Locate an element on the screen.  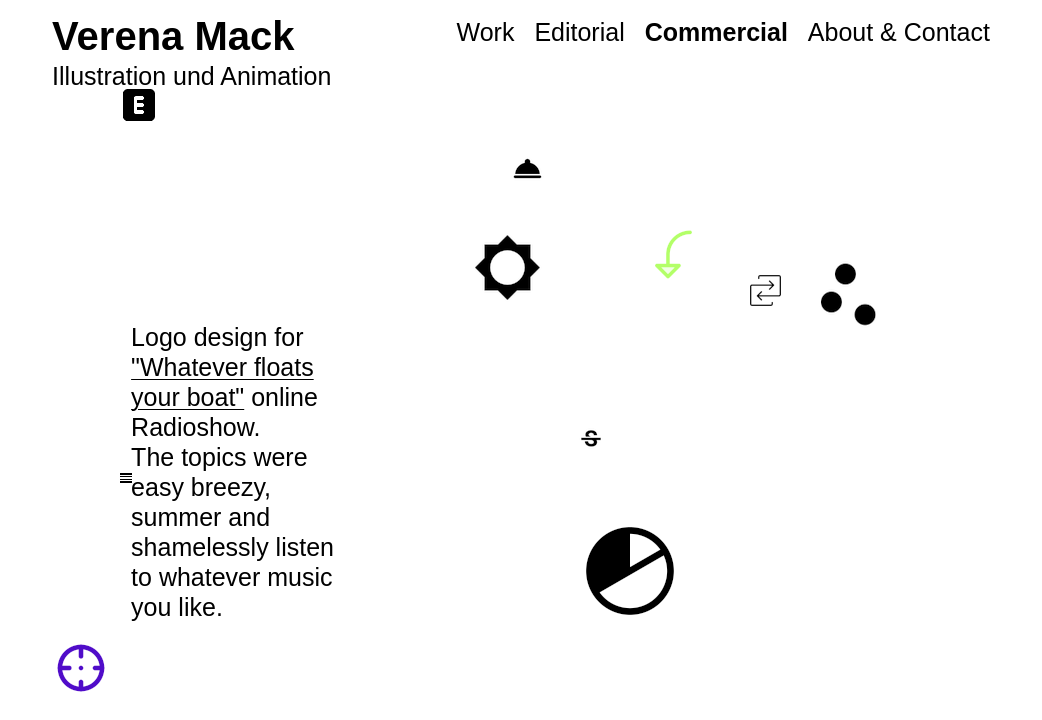
focus or center the camera viewfinder is located at coordinates (81, 668).